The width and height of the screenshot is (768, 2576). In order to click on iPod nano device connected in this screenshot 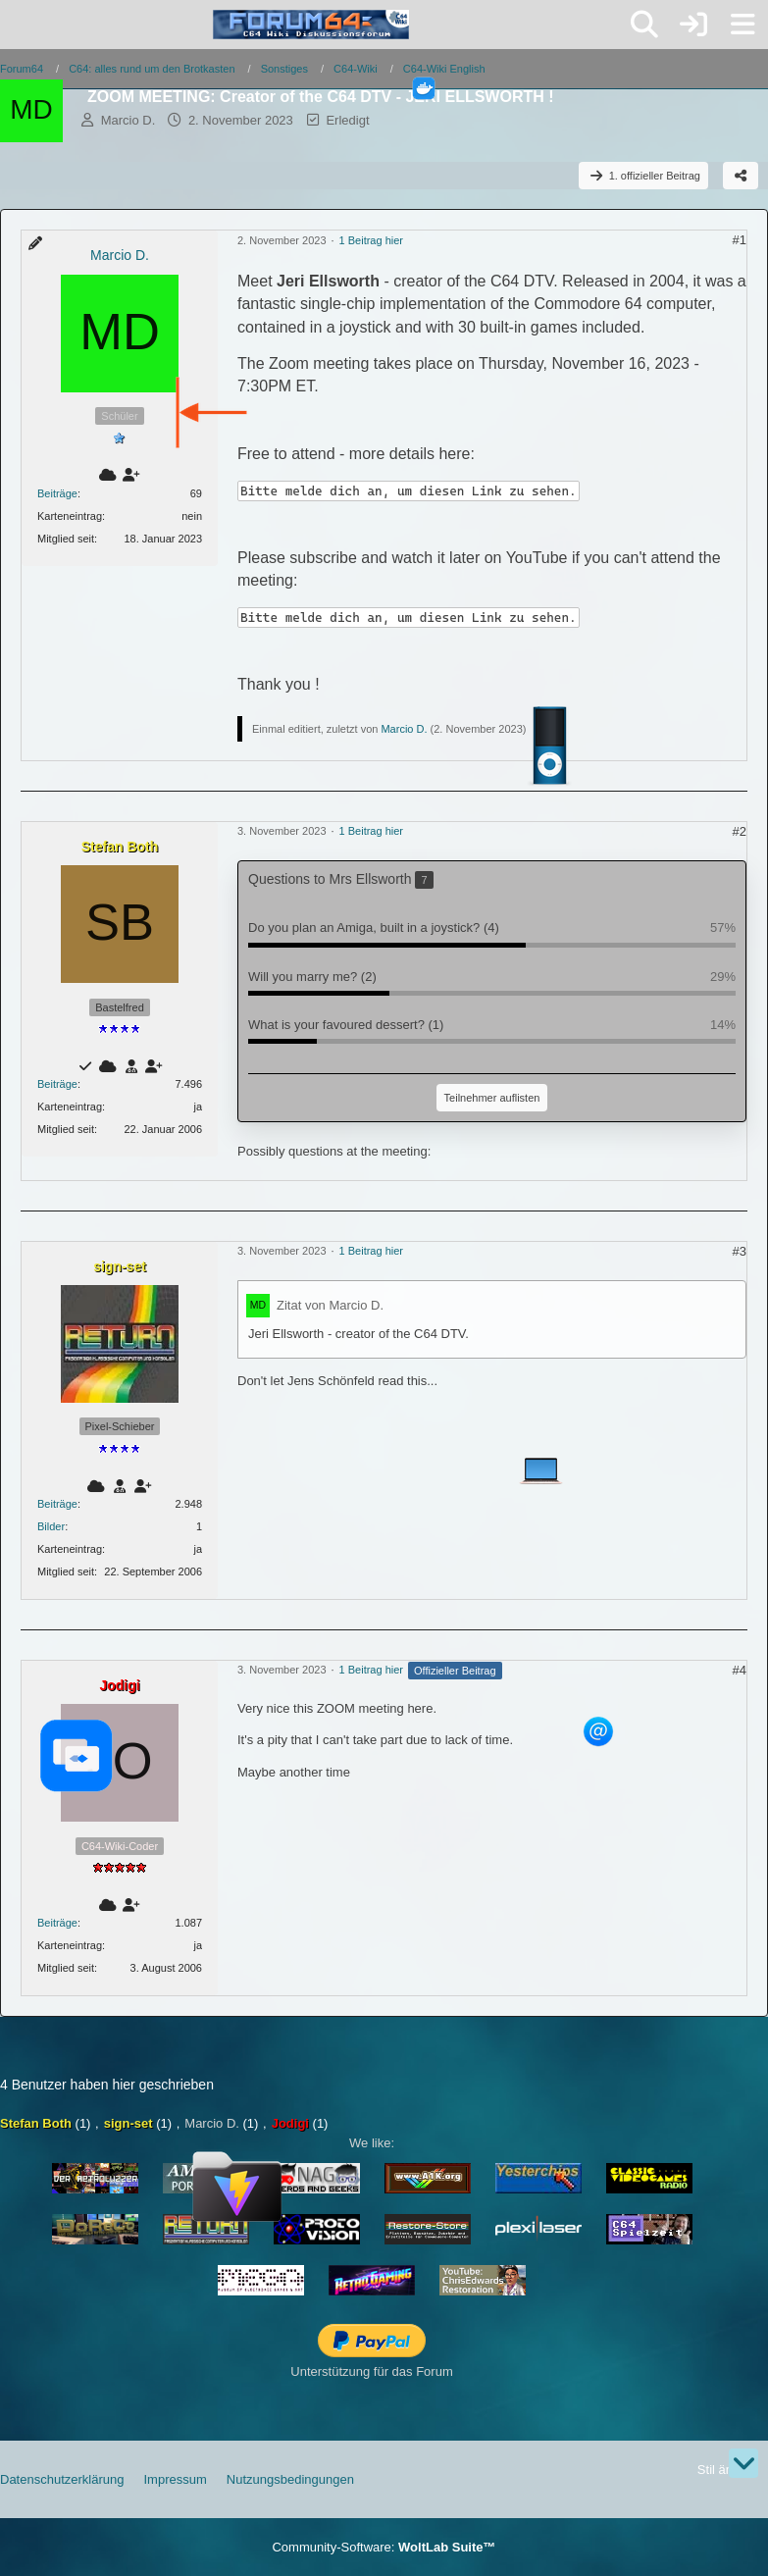, I will do `click(549, 747)`.